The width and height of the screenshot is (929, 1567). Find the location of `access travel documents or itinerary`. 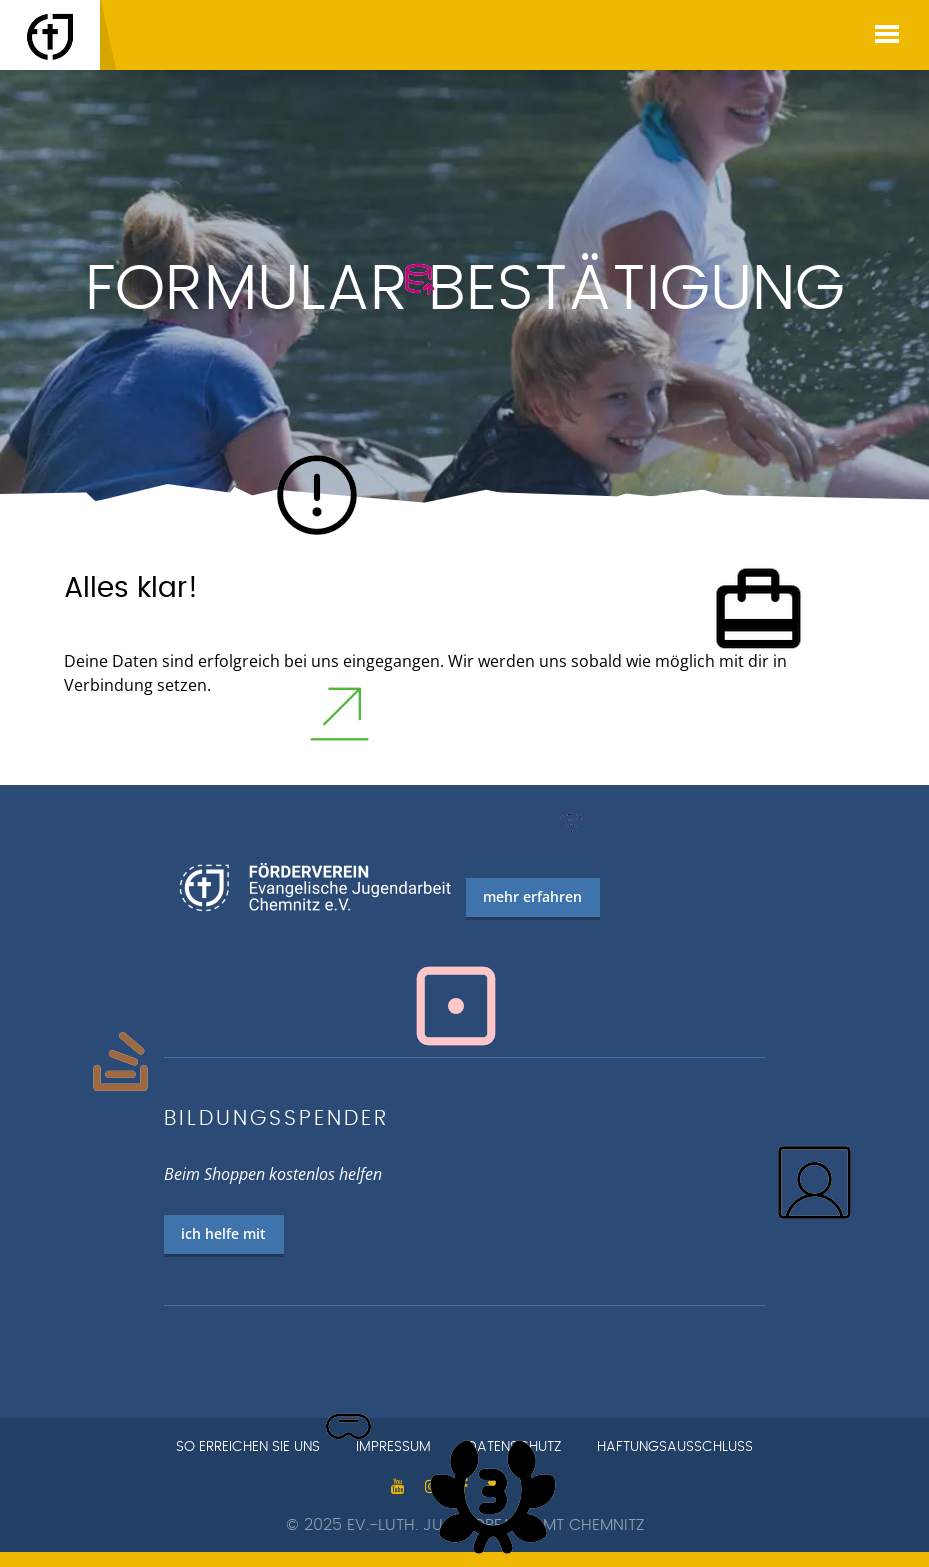

access travel documents or itinerary is located at coordinates (758, 610).